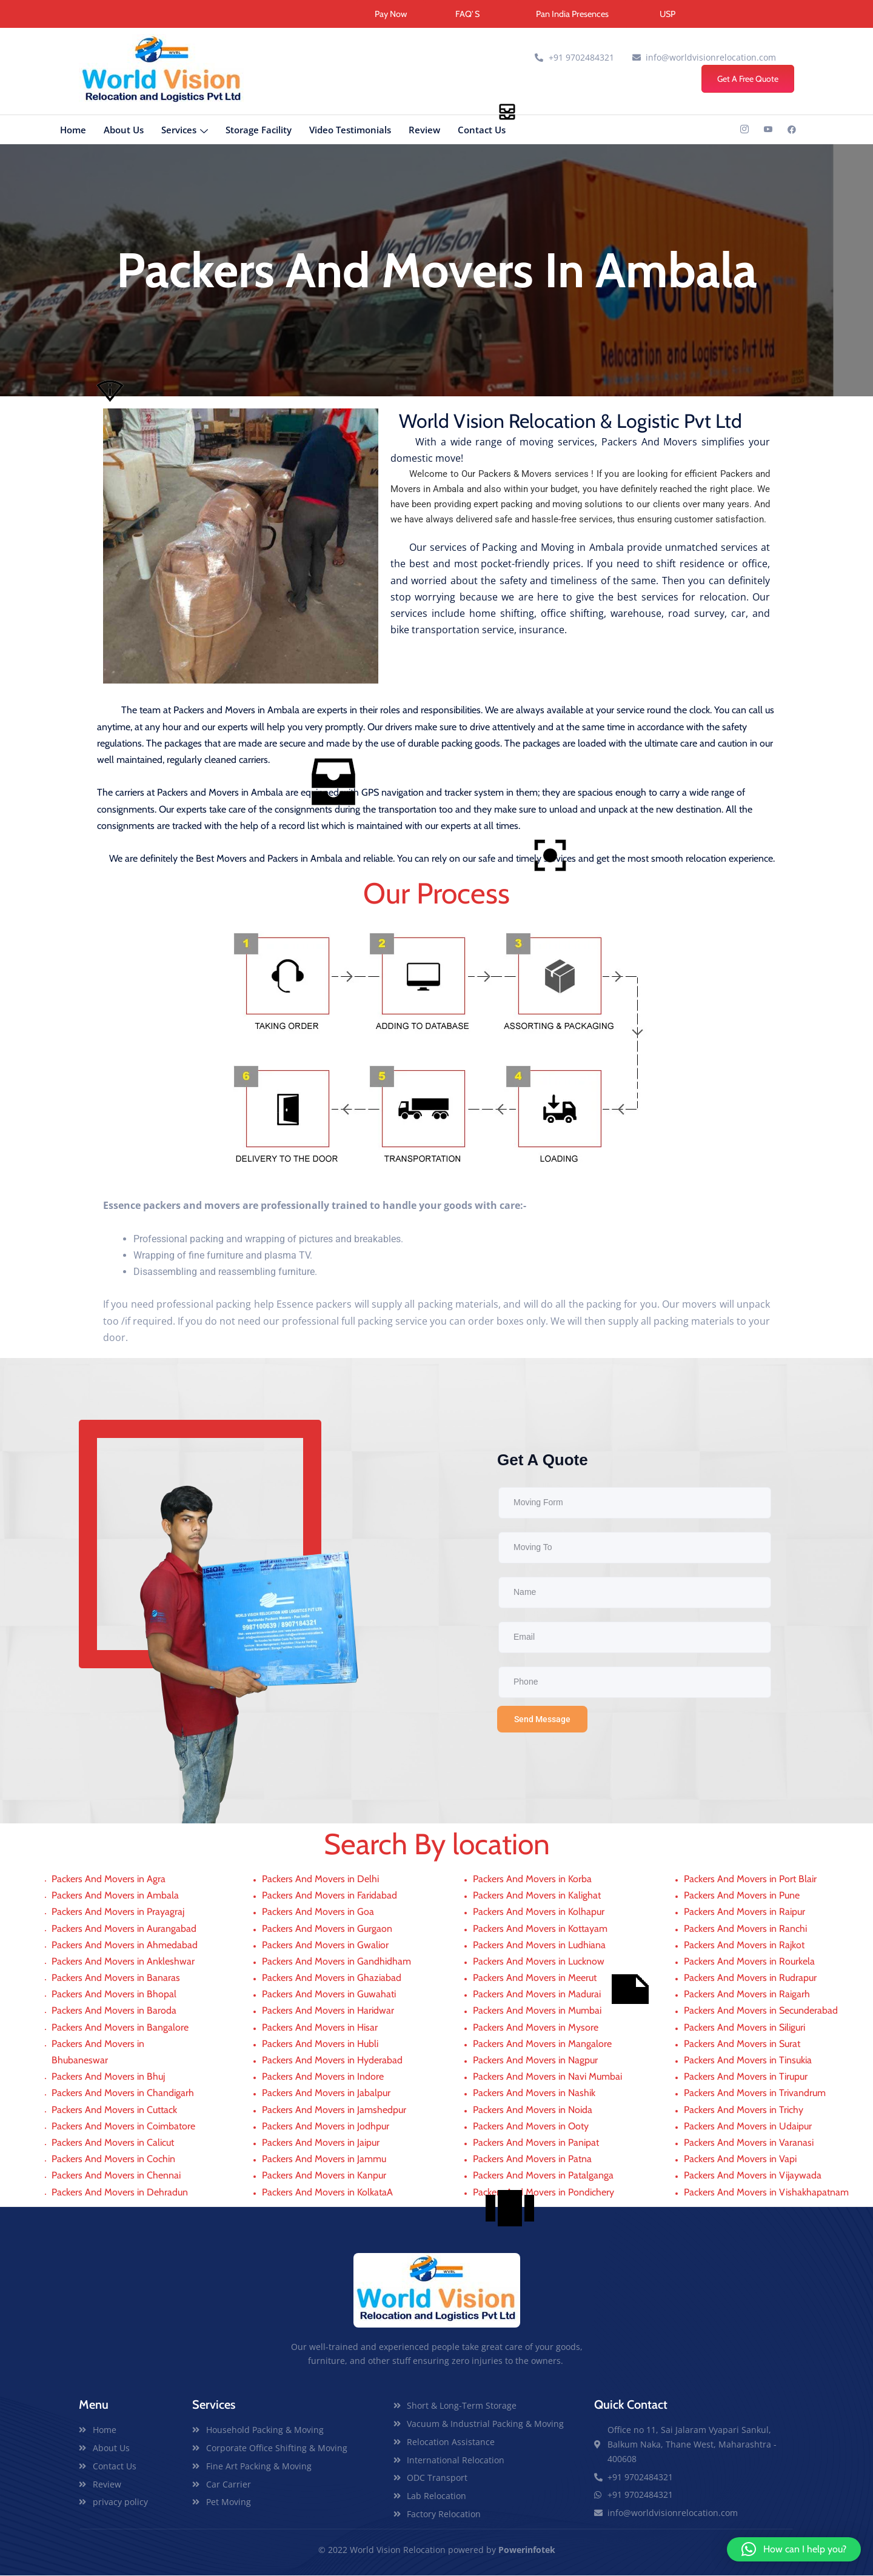  Describe the element at coordinates (507, 111) in the screenshot. I see `view all inboxes in one place` at that location.